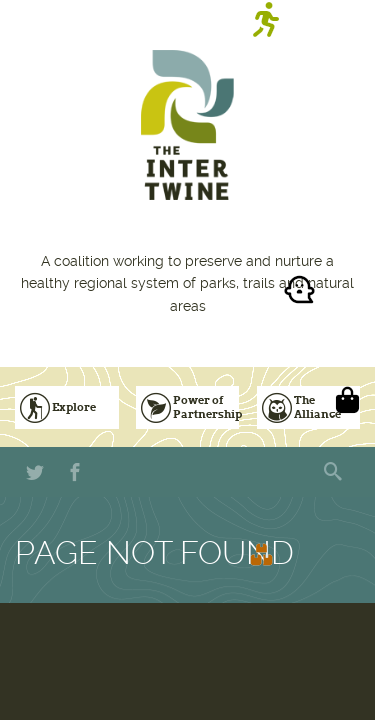 This screenshot has width=375, height=720. Describe the element at coordinates (261, 554) in the screenshot. I see `view inventory or stock items` at that location.